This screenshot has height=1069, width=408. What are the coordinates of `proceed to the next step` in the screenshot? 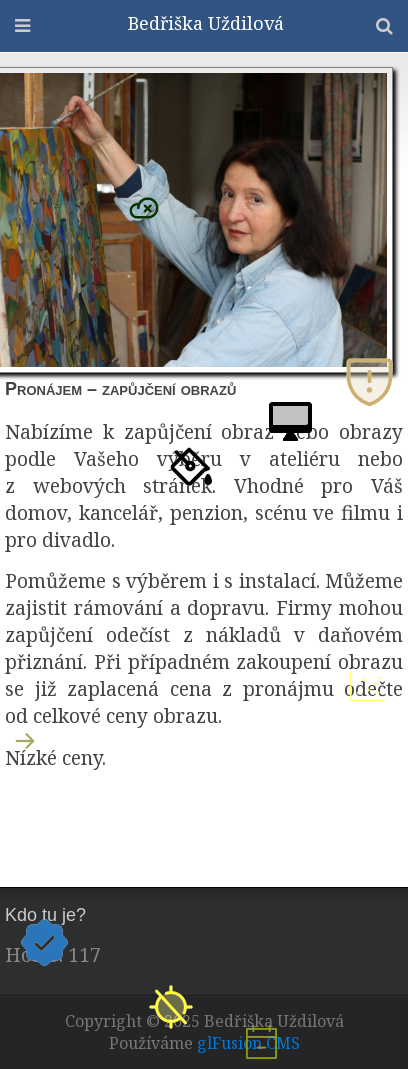 It's located at (25, 741).